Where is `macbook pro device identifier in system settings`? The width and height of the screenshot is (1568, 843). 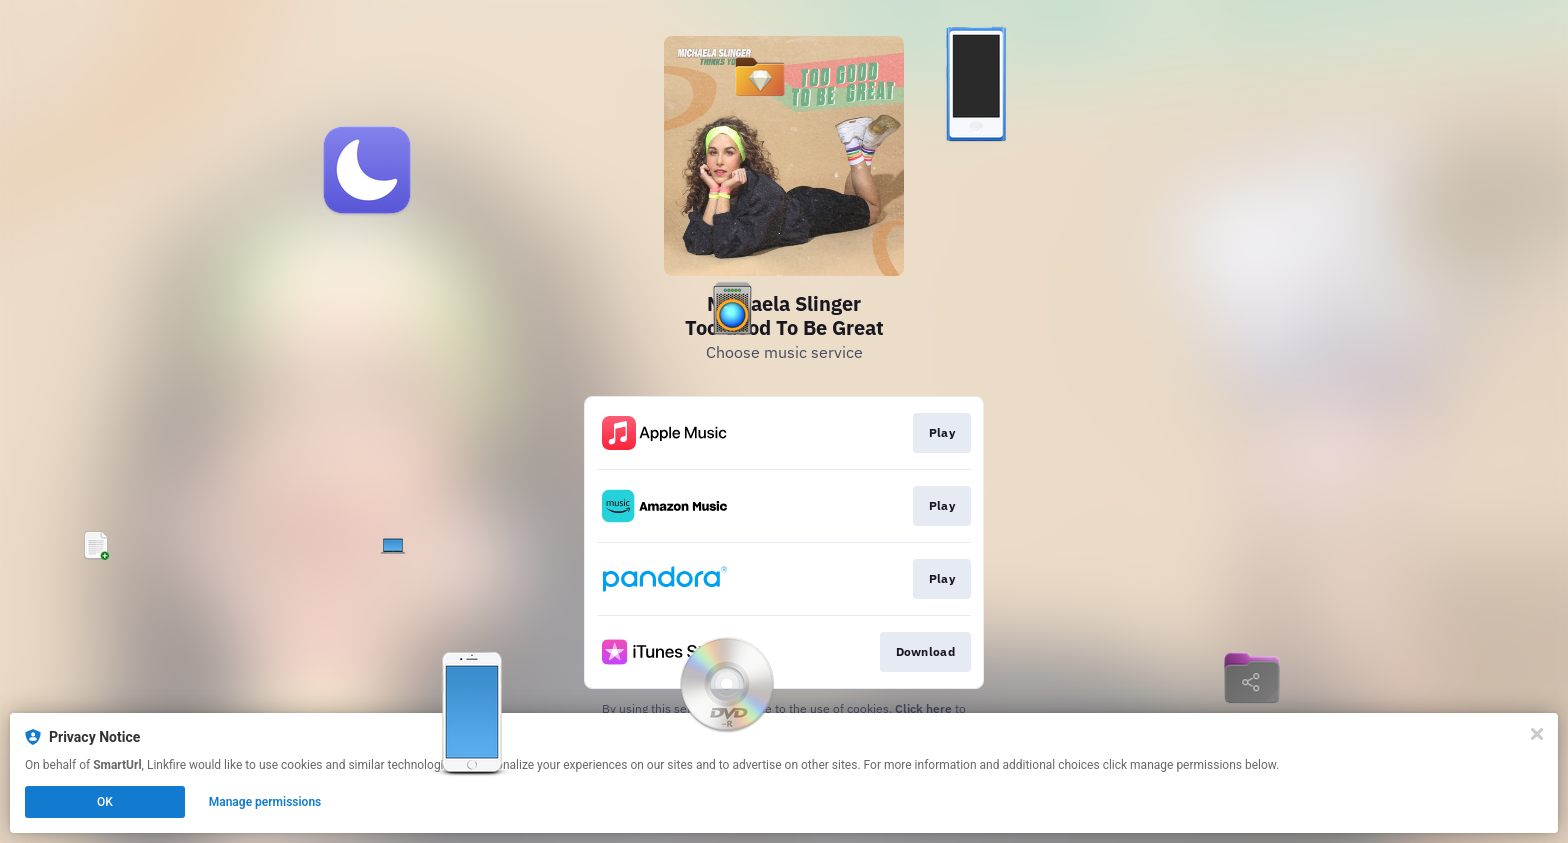
macbook pro device identifier in system settings is located at coordinates (393, 544).